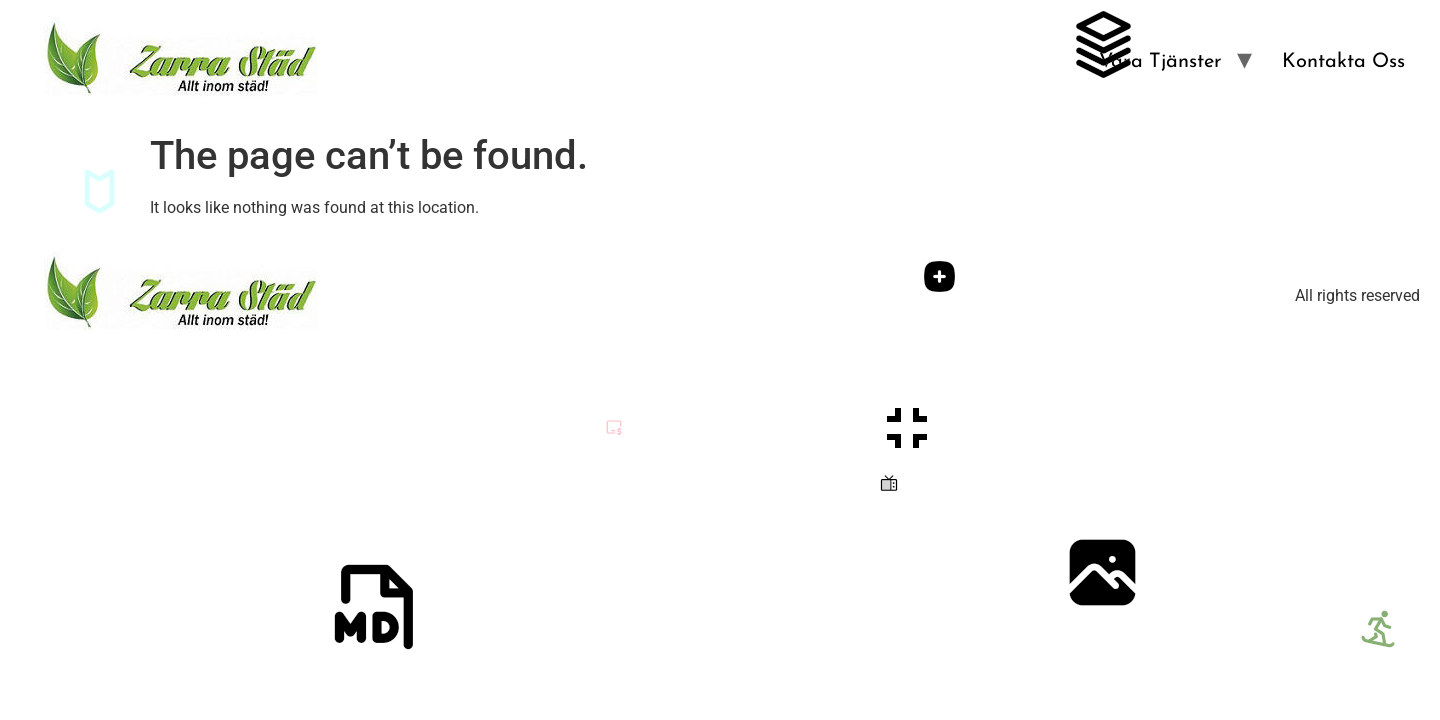  Describe the element at coordinates (614, 427) in the screenshot. I see `access tablet payment or billing settings` at that location.